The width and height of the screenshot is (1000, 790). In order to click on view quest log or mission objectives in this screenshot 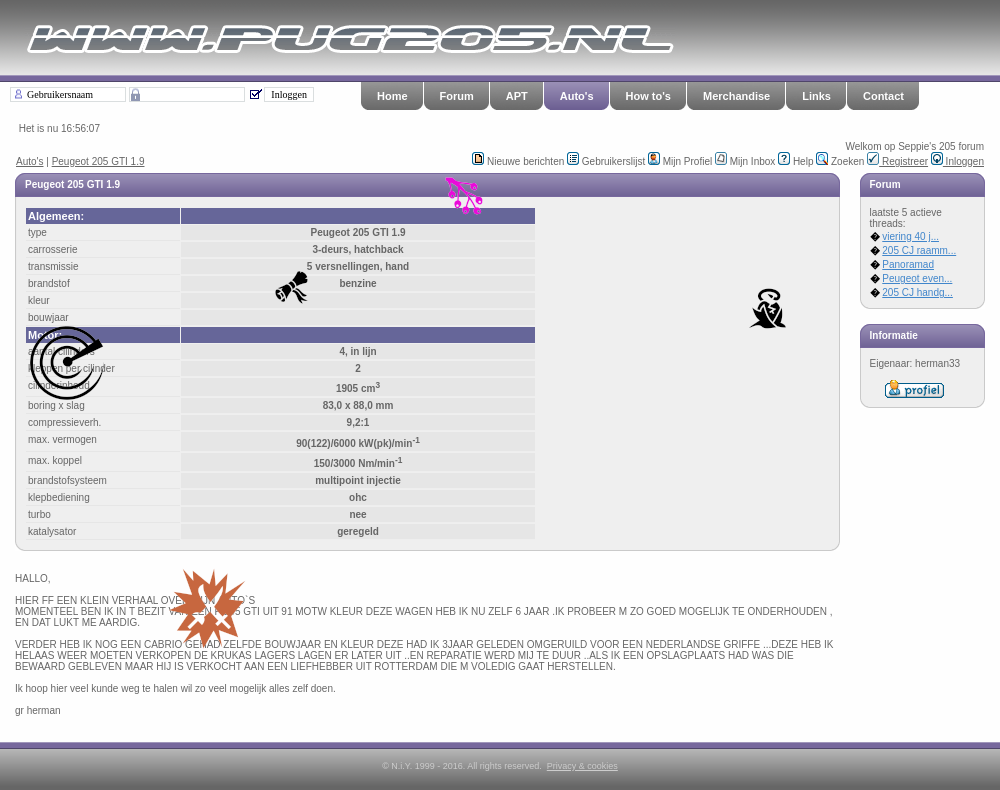, I will do `click(291, 287)`.